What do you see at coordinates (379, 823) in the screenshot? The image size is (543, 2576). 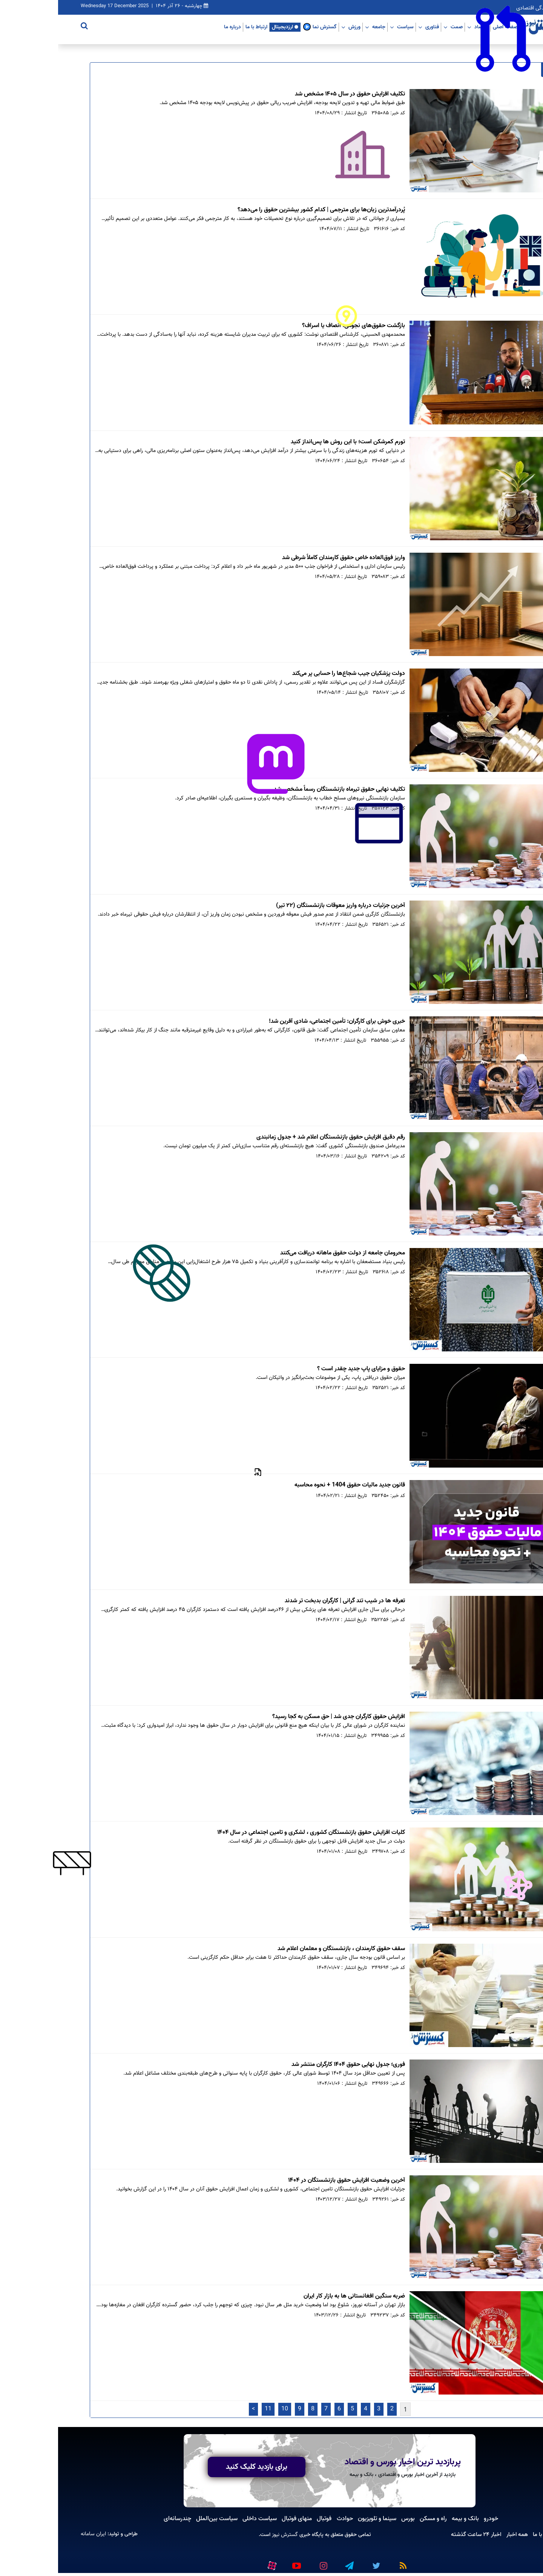 I see `open web browser` at bounding box center [379, 823].